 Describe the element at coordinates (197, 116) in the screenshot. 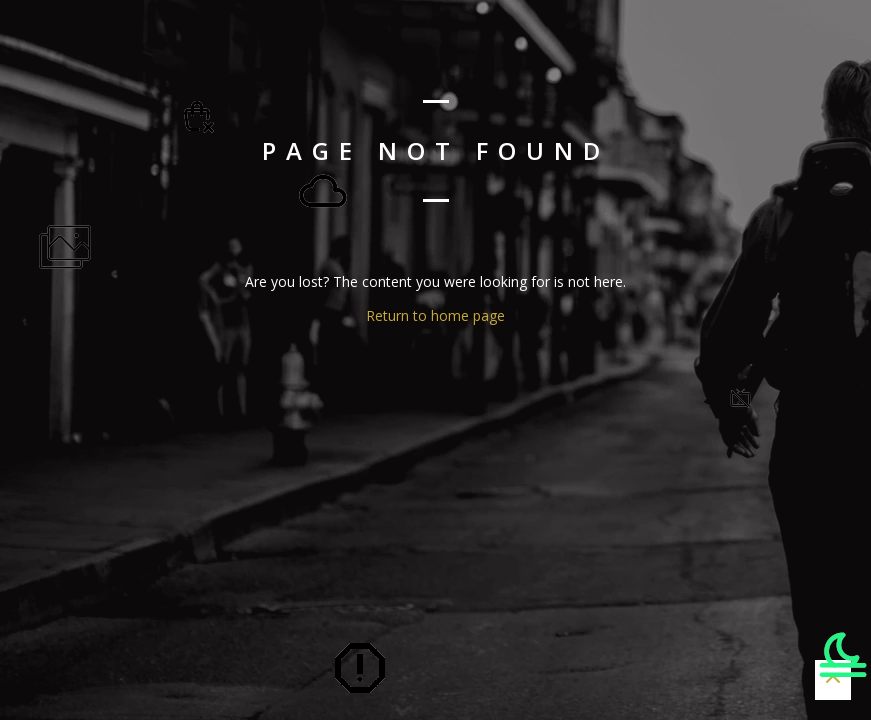

I see `remove item from shopping bag` at that location.